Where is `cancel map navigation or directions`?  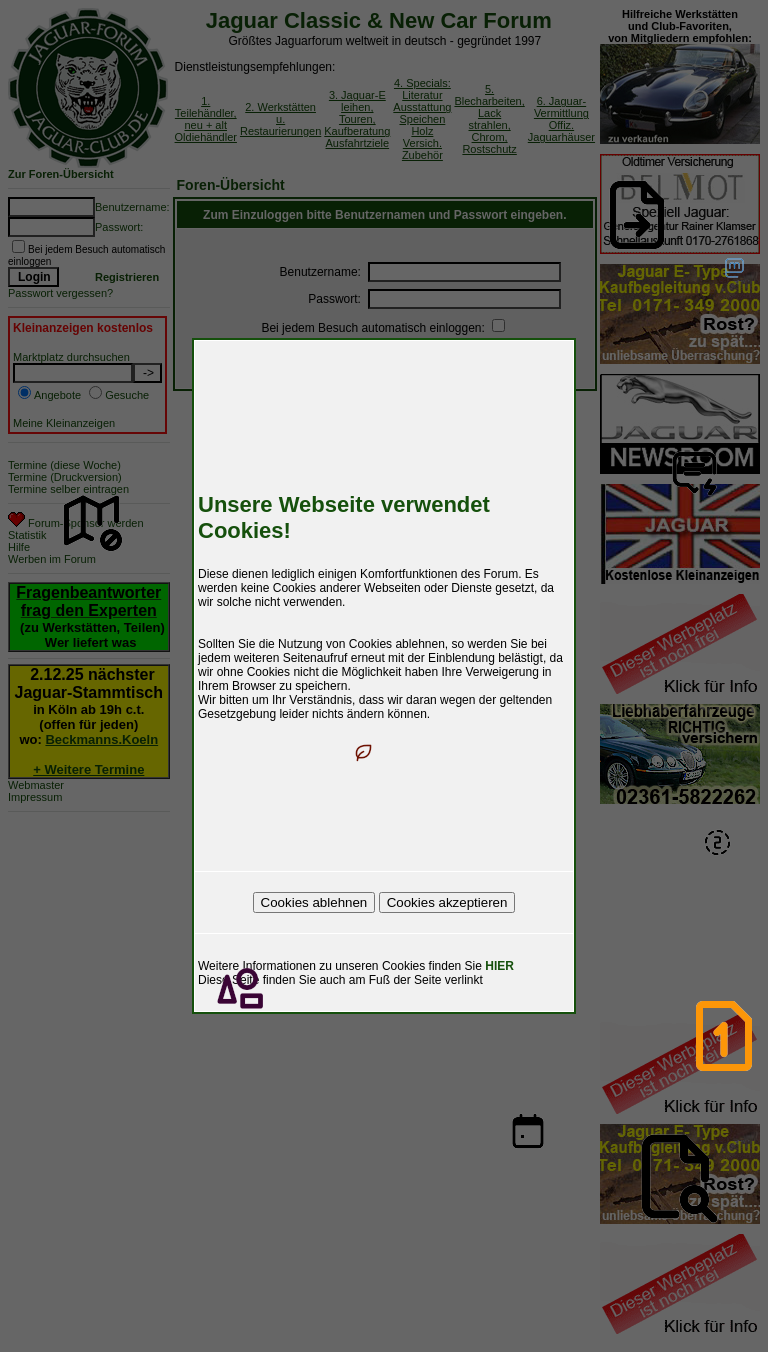
cancel map navigation or directions is located at coordinates (91, 520).